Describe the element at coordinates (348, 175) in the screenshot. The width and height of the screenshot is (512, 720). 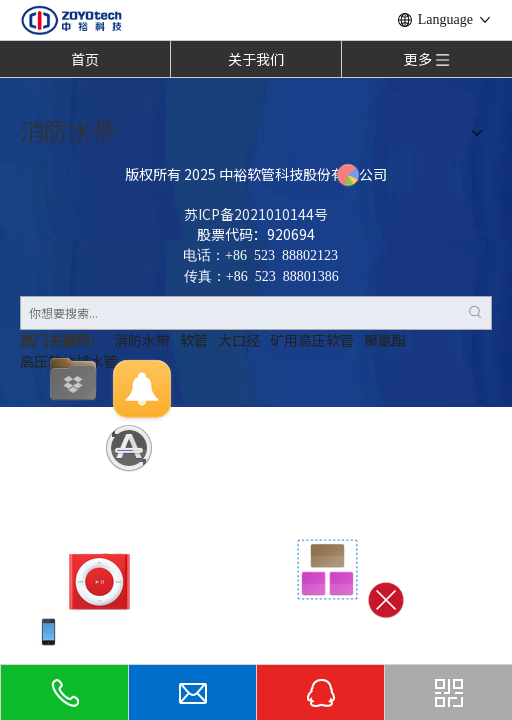
I see `open baobab disk usage analyzer` at that location.